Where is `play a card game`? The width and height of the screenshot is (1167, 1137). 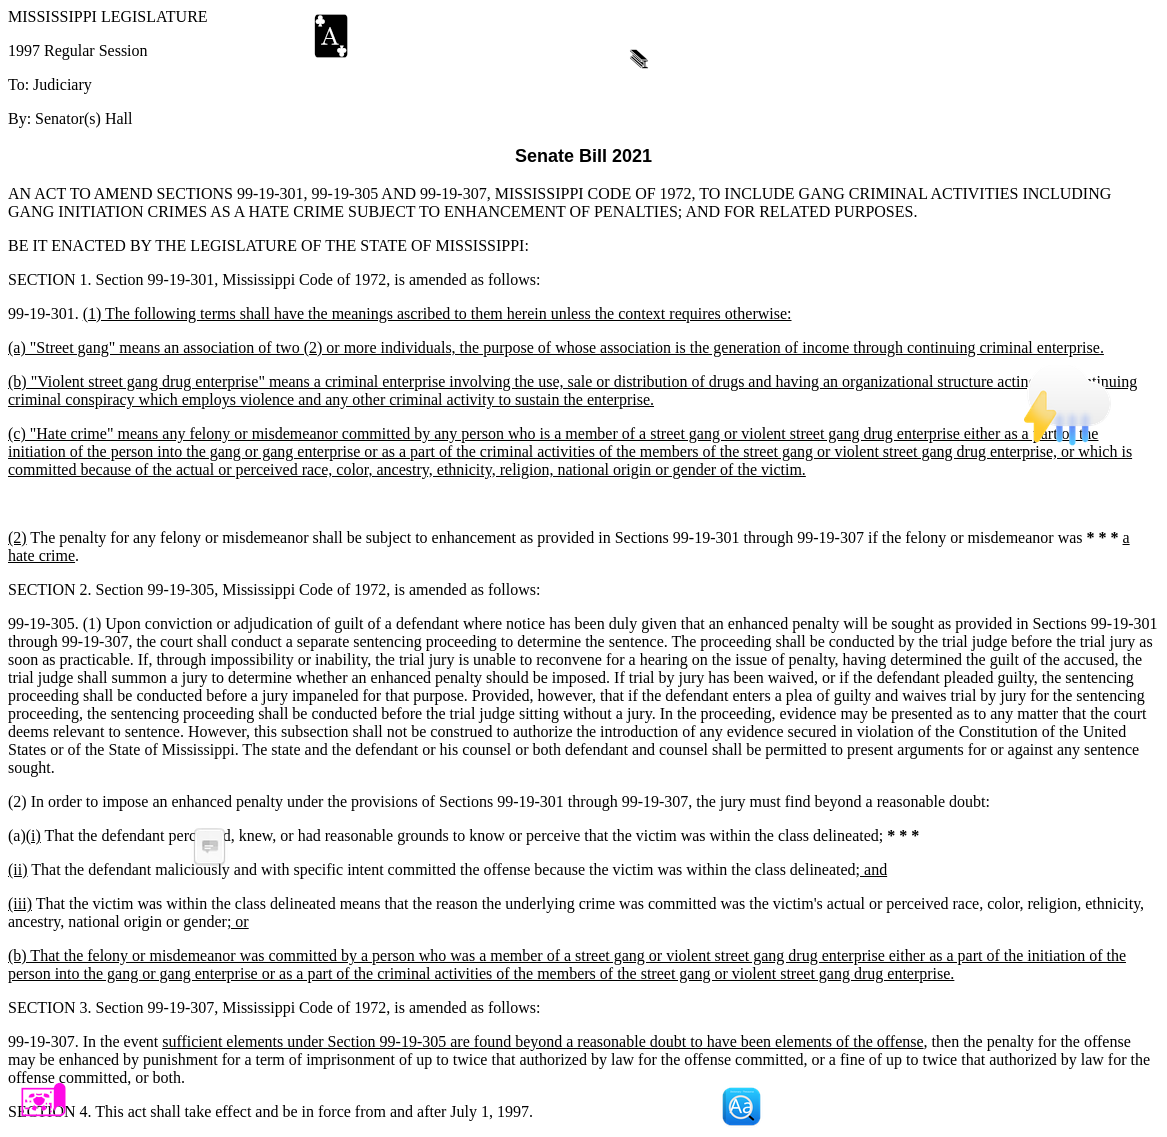
play a card game is located at coordinates (331, 36).